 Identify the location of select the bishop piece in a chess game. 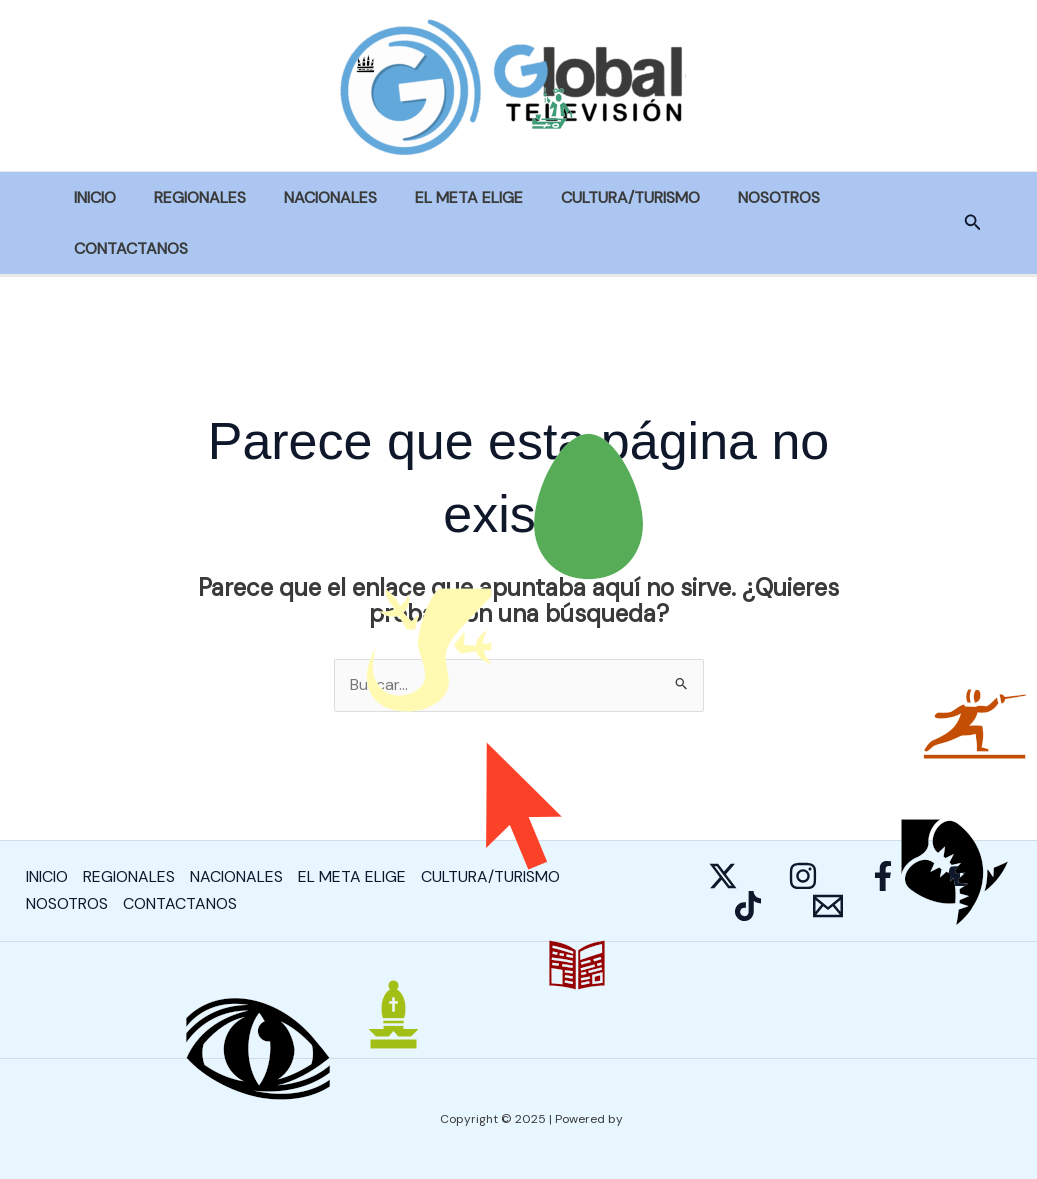
(393, 1014).